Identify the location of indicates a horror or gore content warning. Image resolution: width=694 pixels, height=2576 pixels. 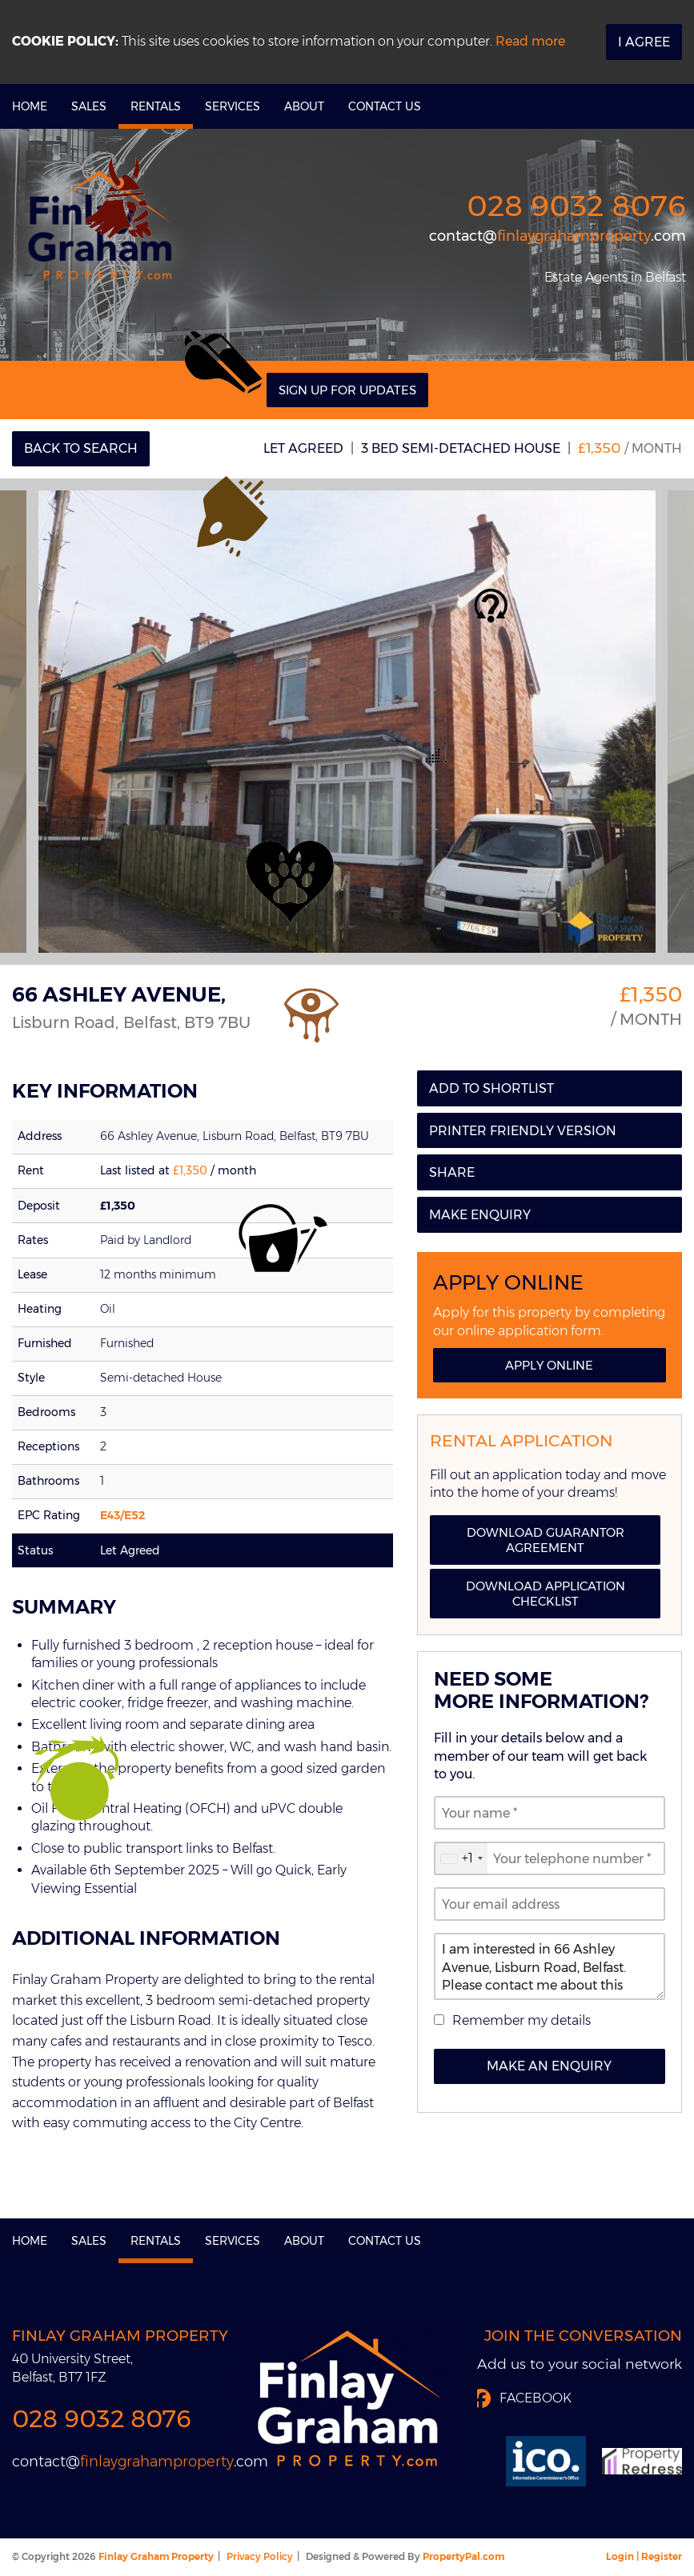
(311, 1015).